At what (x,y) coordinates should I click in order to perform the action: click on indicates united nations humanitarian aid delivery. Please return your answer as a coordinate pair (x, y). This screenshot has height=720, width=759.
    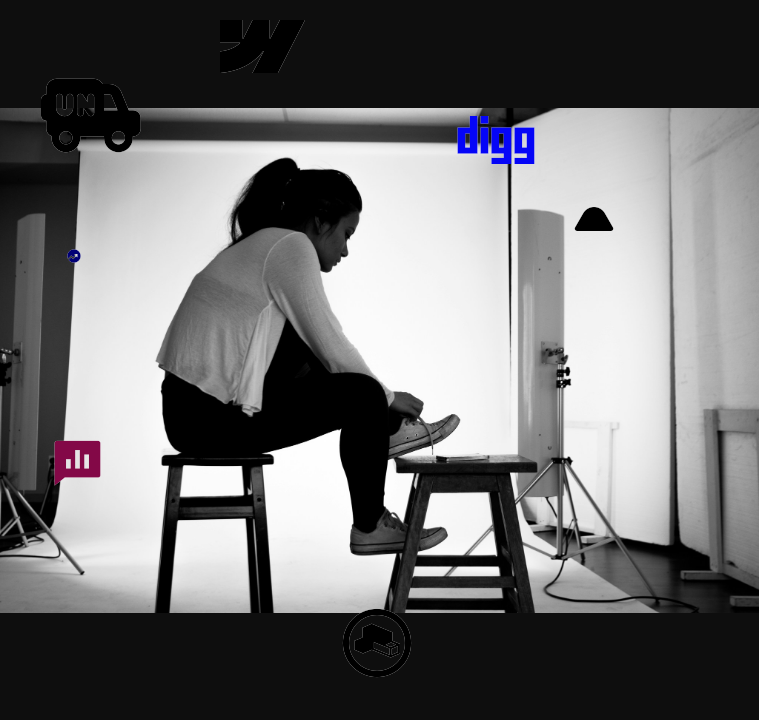
    Looking at the image, I should click on (93, 115).